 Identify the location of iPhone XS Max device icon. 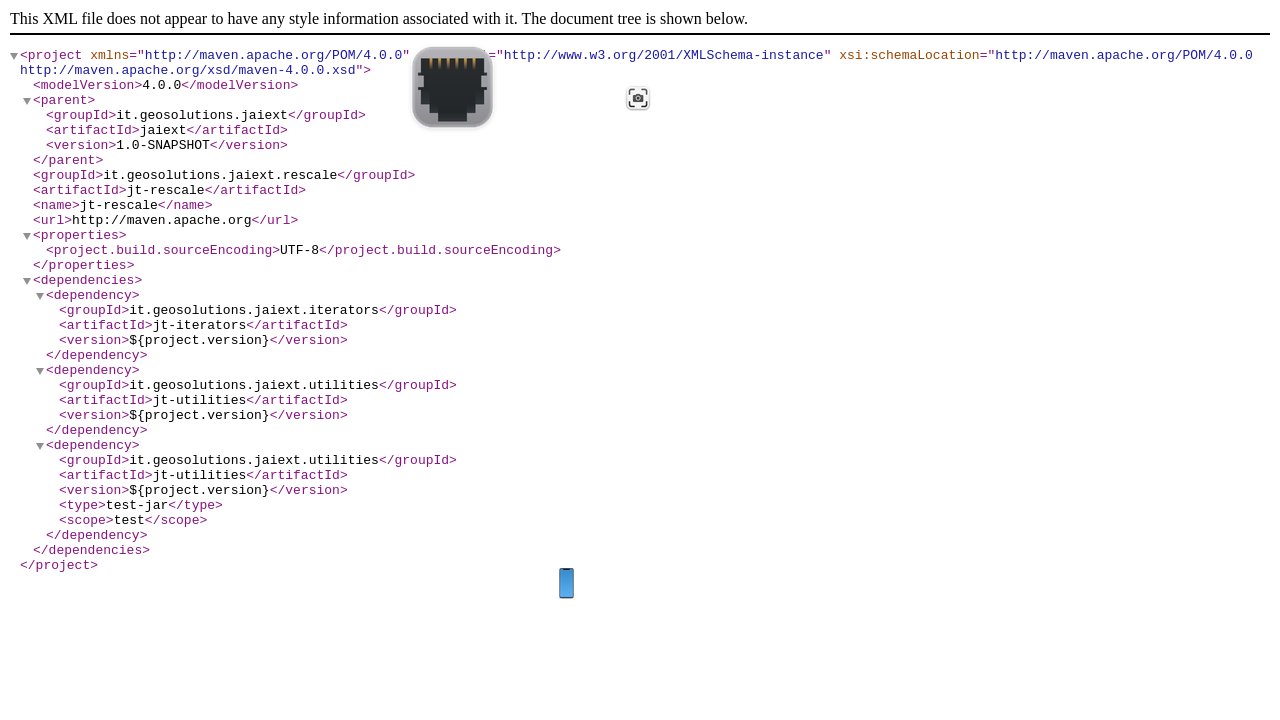
(566, 583).